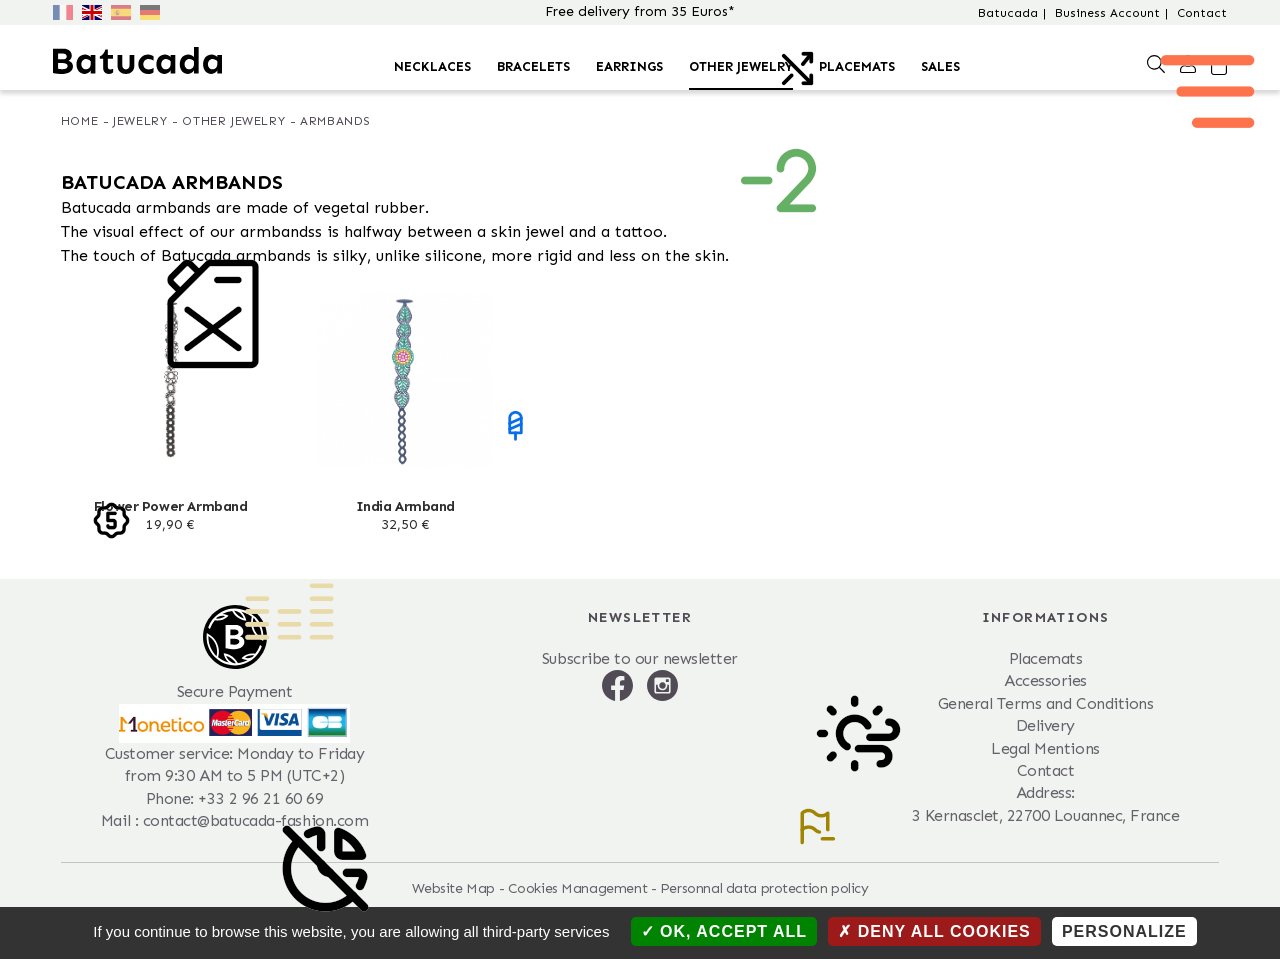 This screenshot has width=1280, height=959. I want to click on open navigation menu, so click(1207, 91).